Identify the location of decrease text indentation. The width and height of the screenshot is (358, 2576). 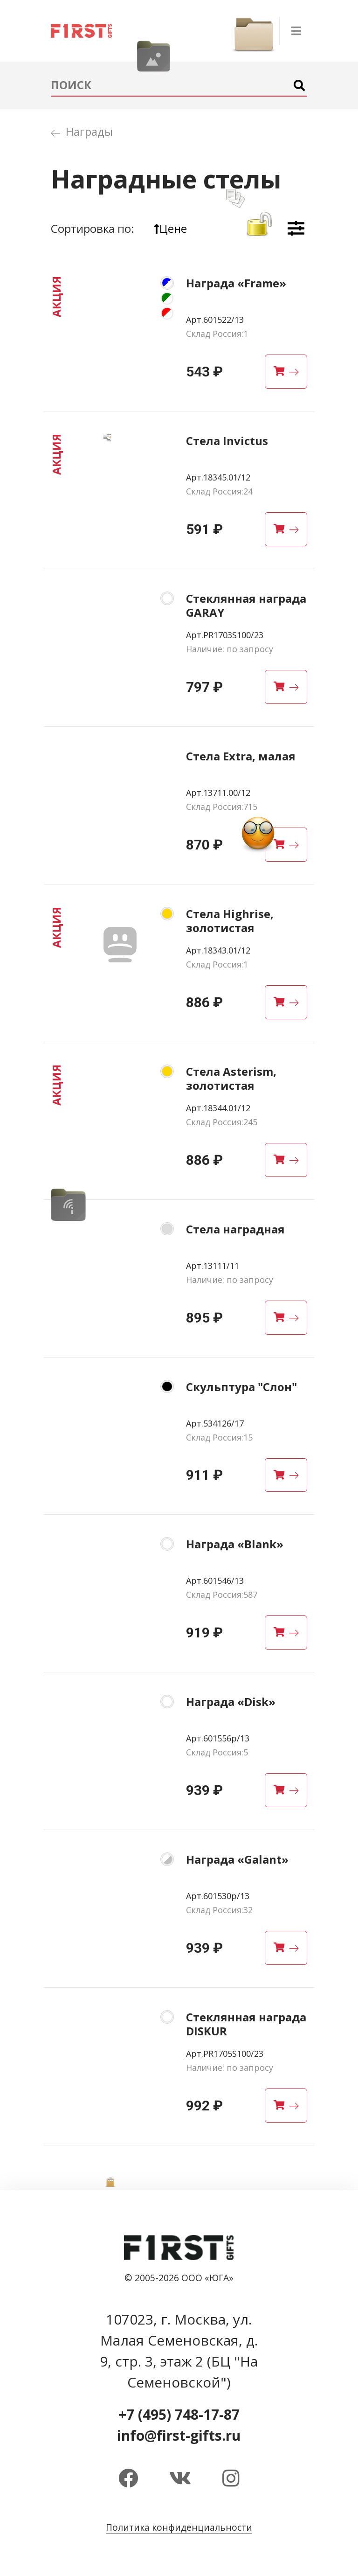
(107, 438).